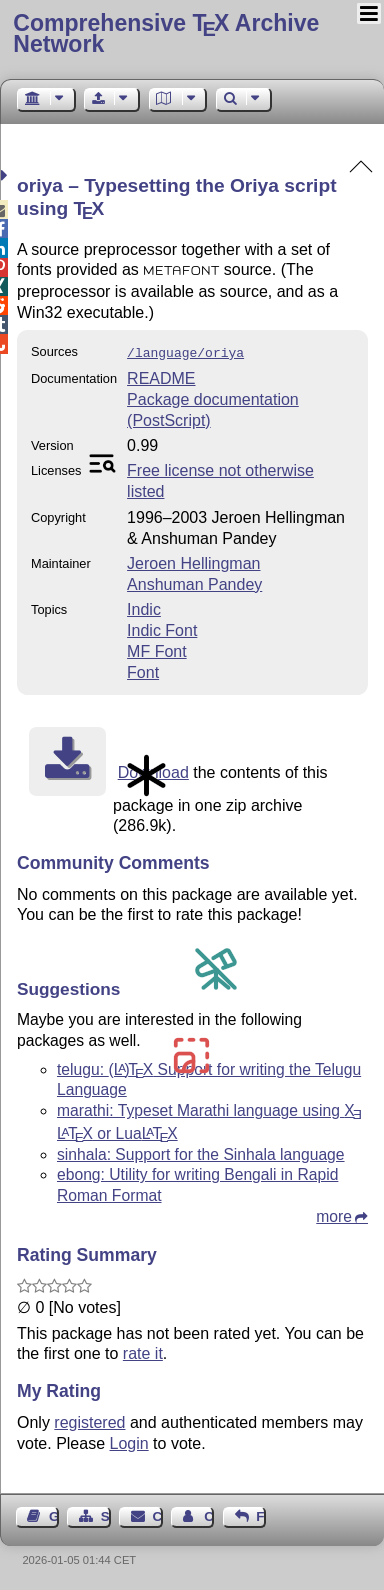  Describe the element at coordinates (216, 969) in the screenshot. I see `telescope feature disabled or unavailable` at that location.